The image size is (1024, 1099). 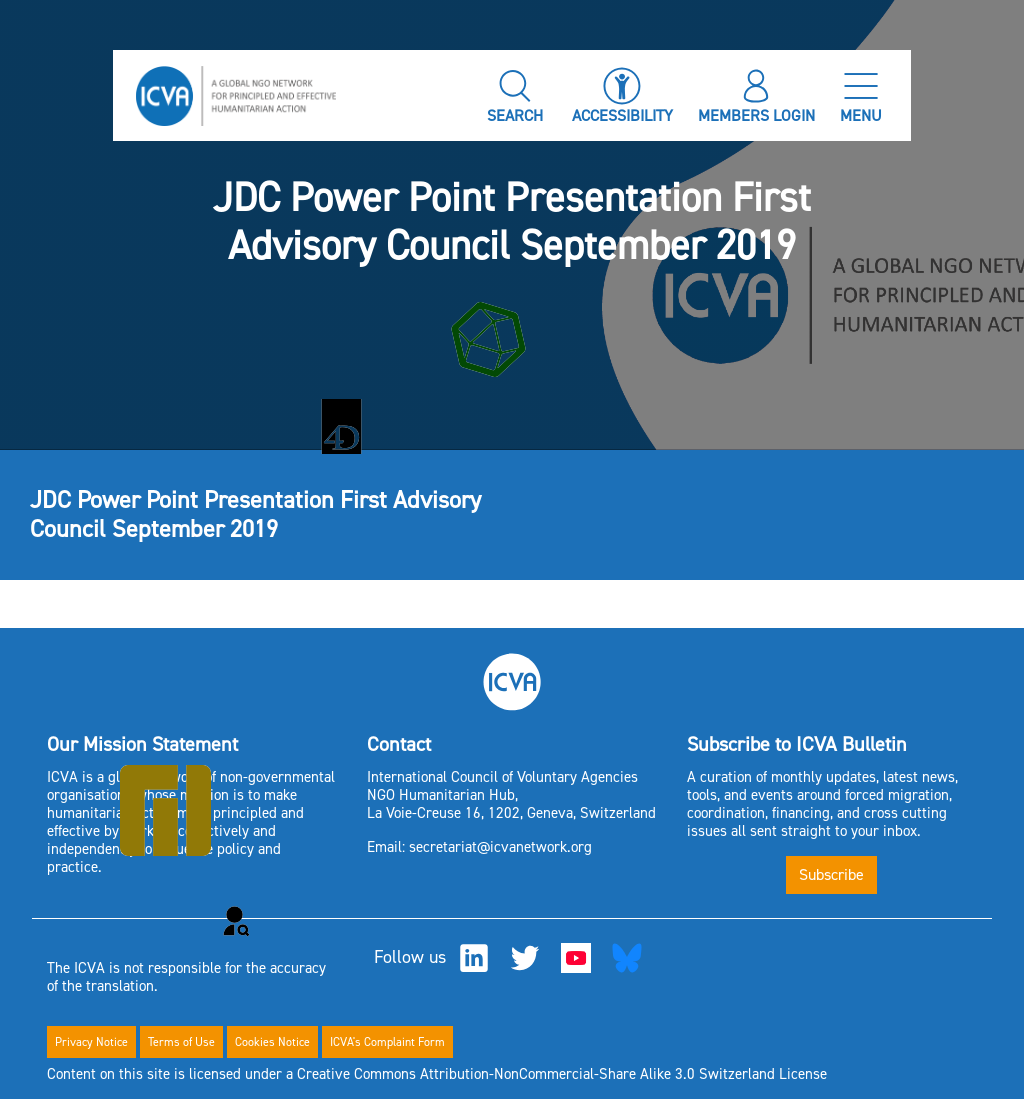 What do you see at coordinates (488, 339) in the screenshot?
I see `influxdb time-series database logo` at bounding box center [488, 339].